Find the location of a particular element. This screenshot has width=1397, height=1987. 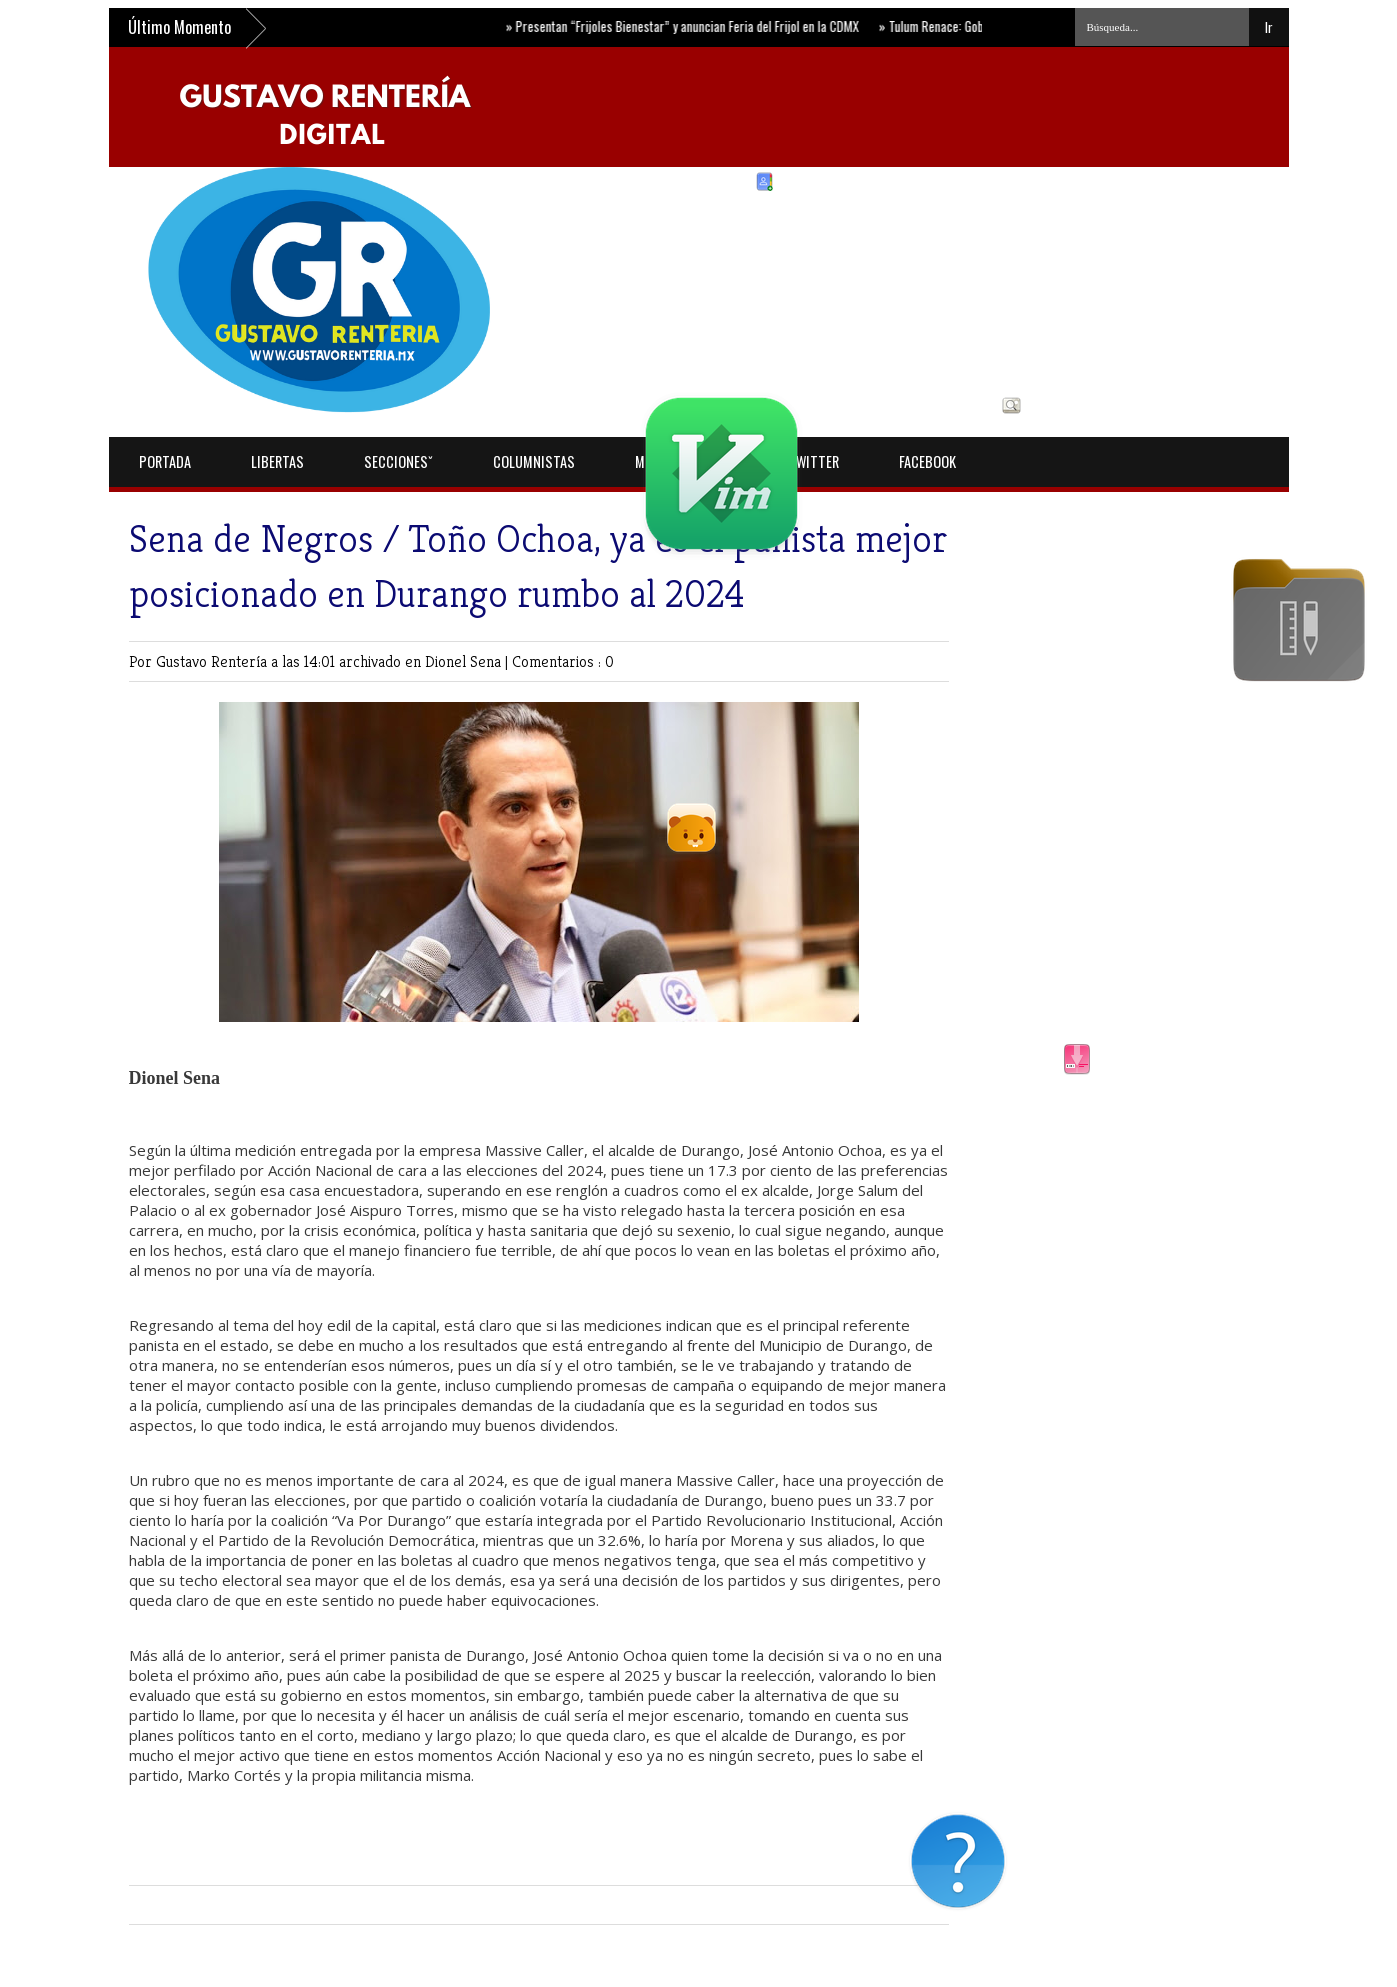

open beaver notes app is located at coordinates (691, 827).